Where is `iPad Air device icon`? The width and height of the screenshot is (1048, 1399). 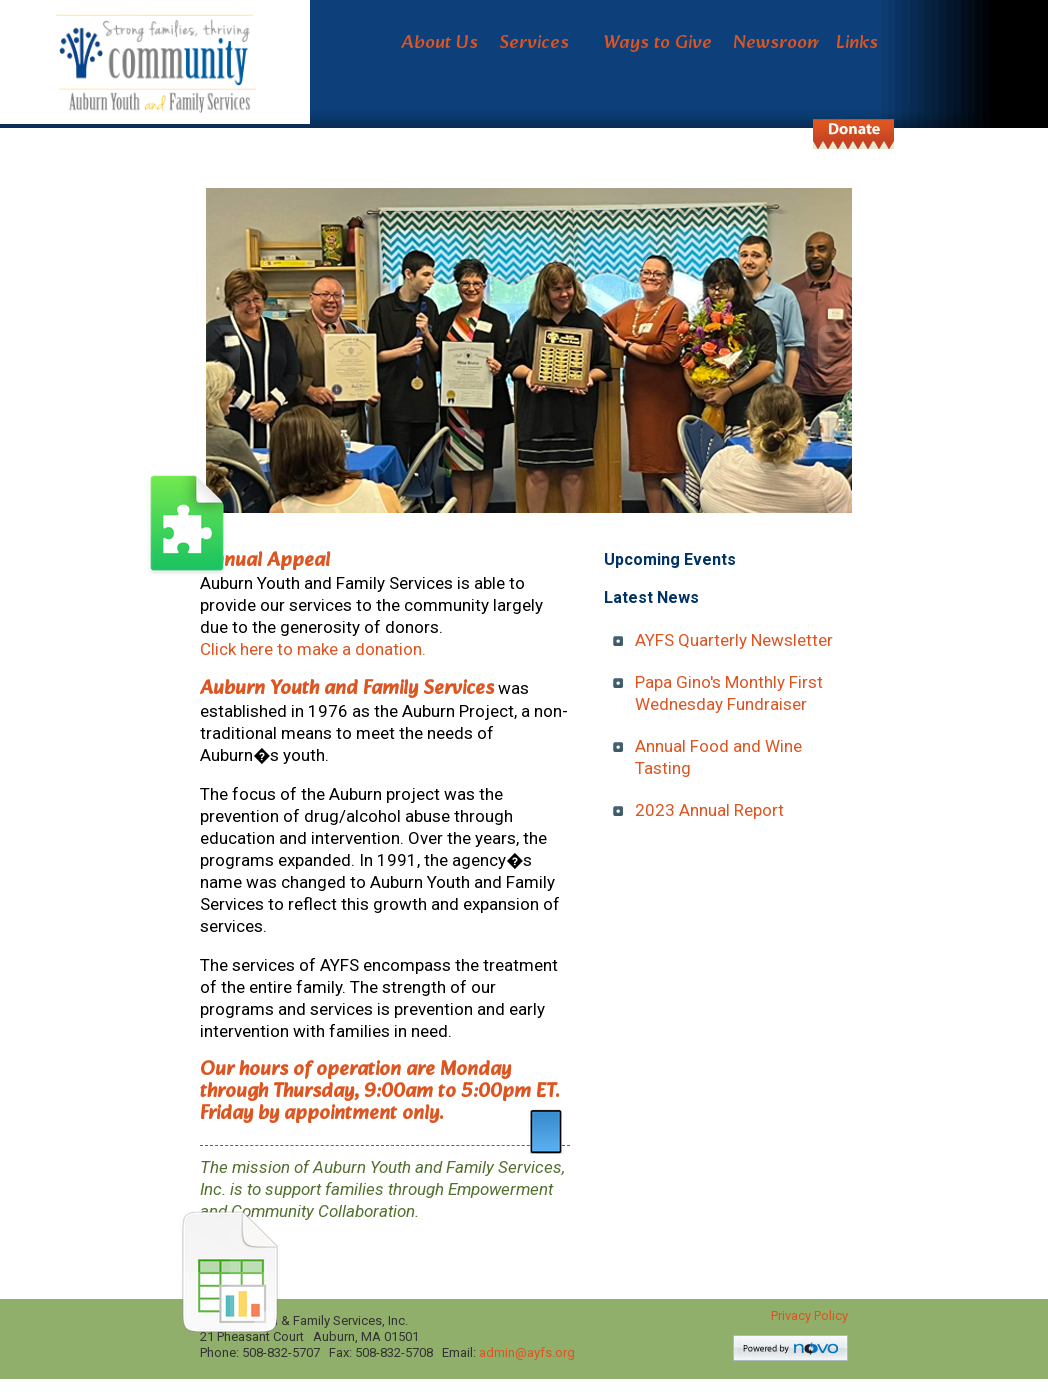
iPad Air device icon is located at coordinates (546, 1132).